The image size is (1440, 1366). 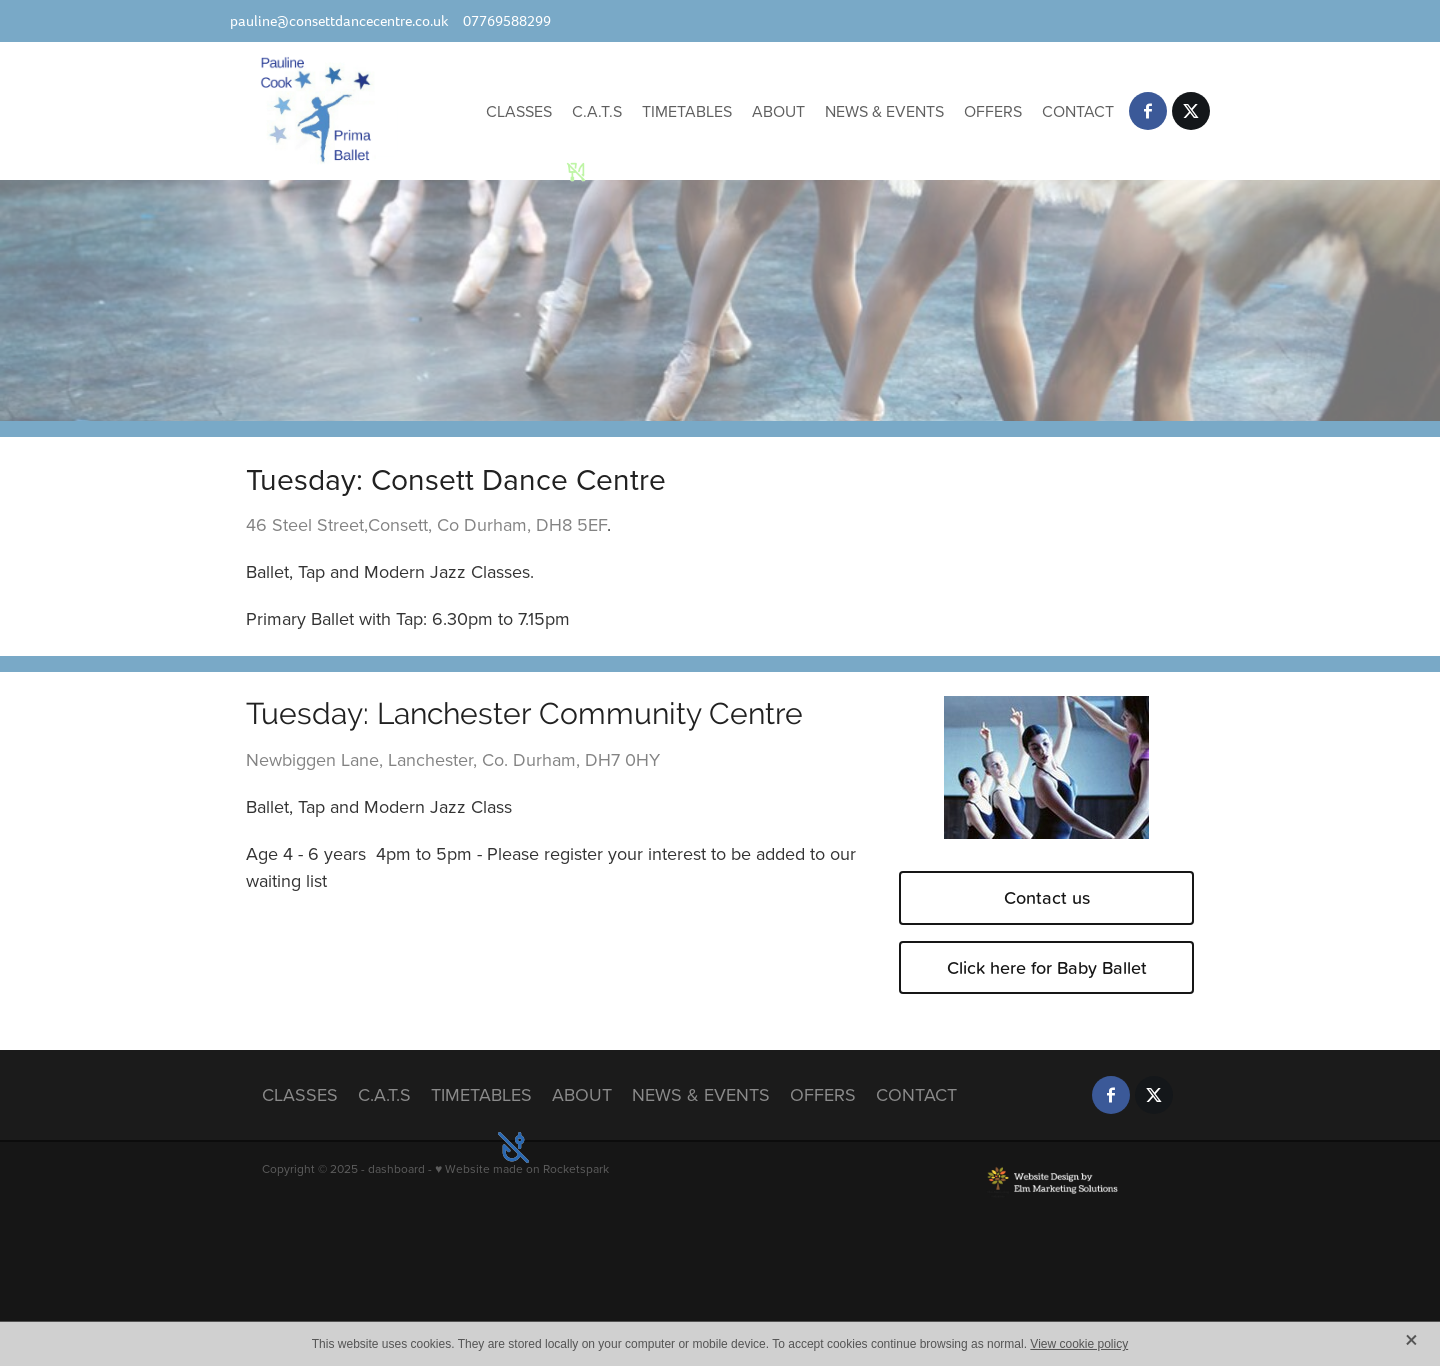 What do you see at coordinates (513, 1147) in the screenshot?
I see `disable fishing or hook feature` at bounding box center [513, 1147].